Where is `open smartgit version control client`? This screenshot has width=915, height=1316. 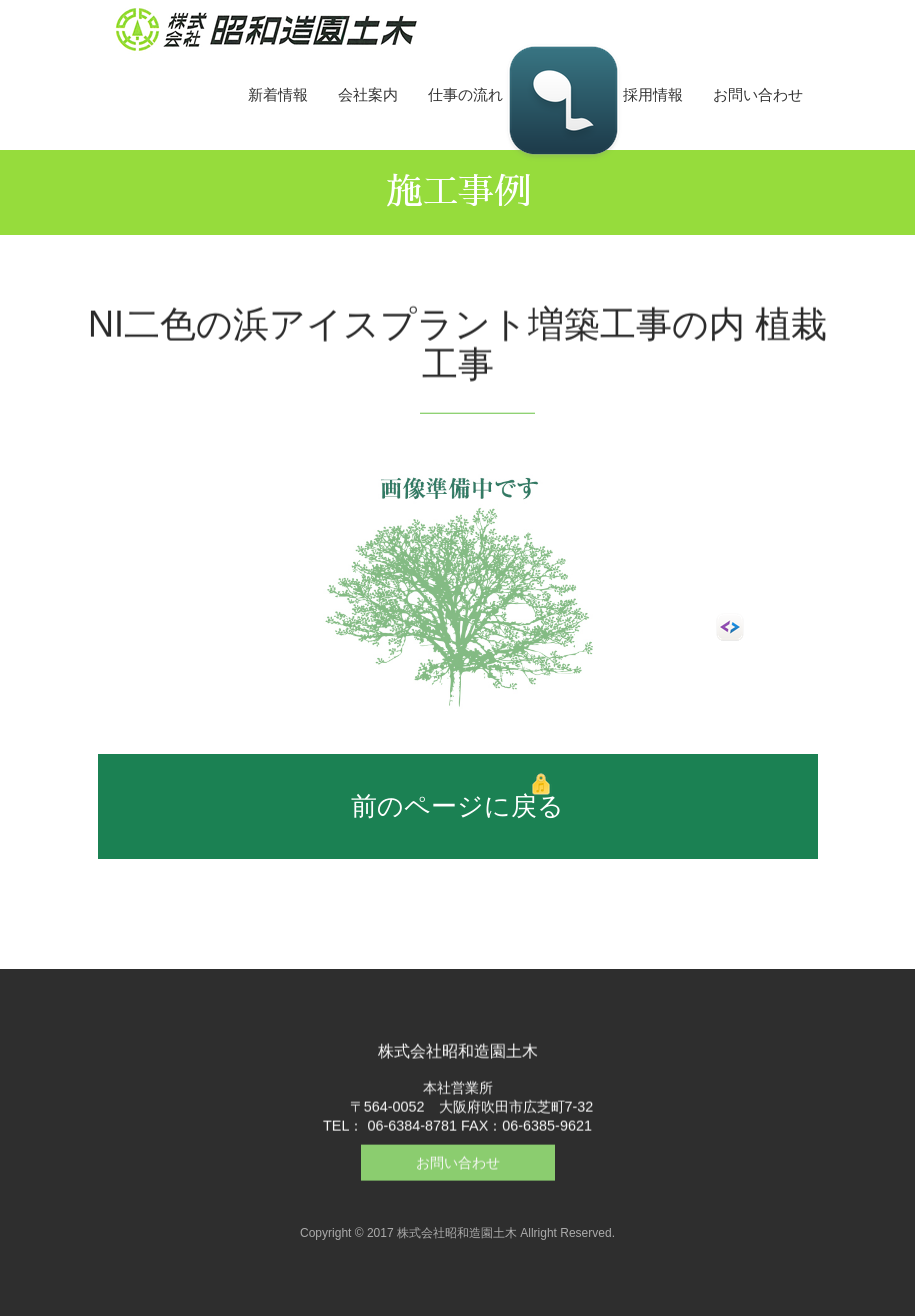 open smartgit version control client is located at coordinates (730, 627).